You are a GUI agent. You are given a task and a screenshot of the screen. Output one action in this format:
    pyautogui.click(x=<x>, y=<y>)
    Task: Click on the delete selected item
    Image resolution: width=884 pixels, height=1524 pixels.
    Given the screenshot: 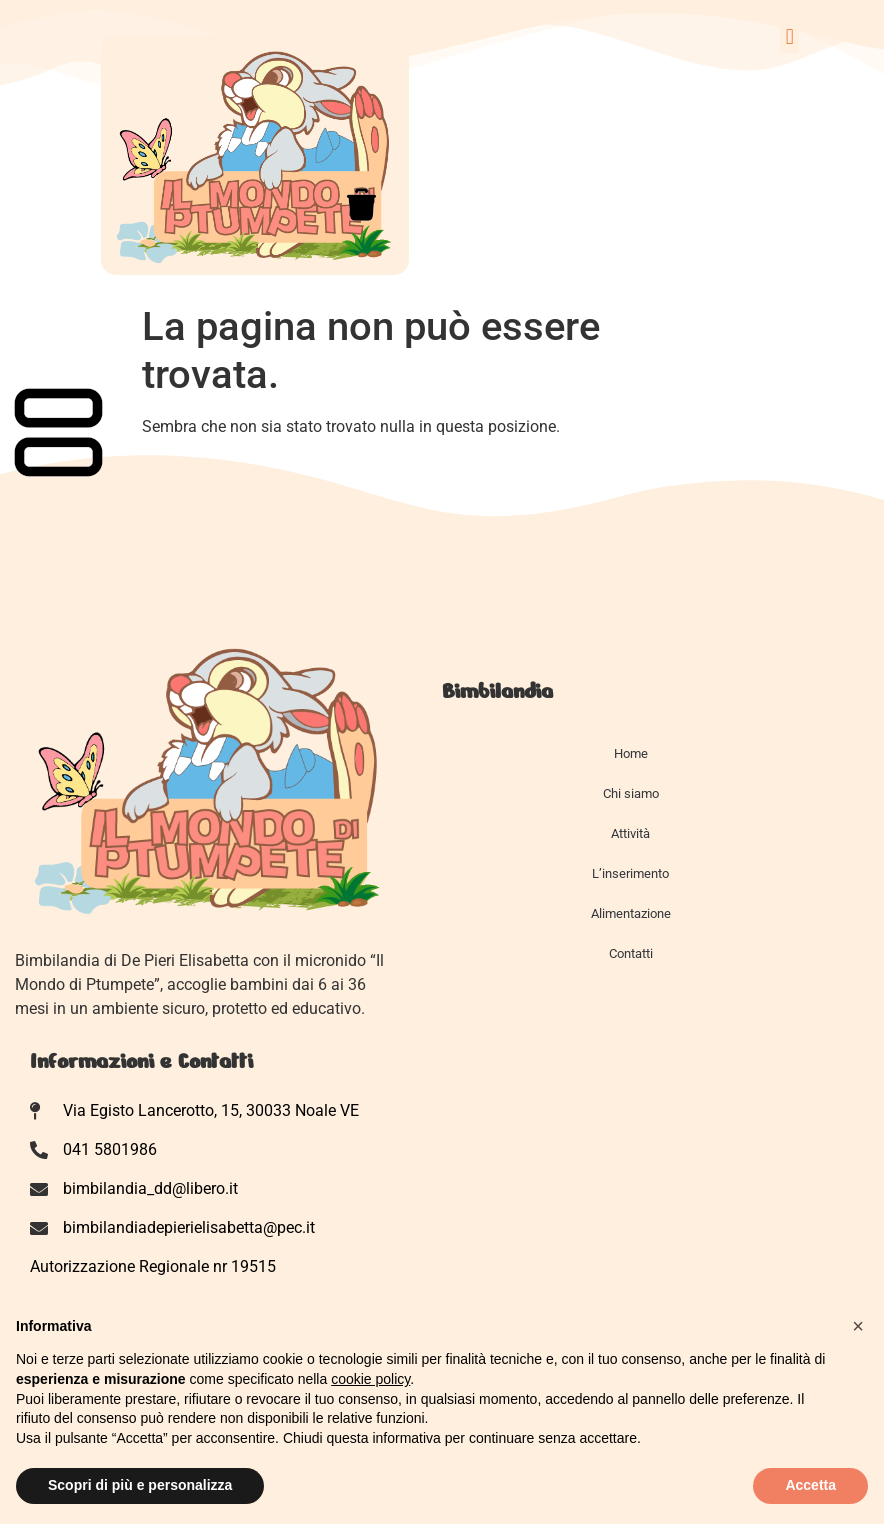 What is the action you would take?
    pyautogui.click(x=361, y=204)
    